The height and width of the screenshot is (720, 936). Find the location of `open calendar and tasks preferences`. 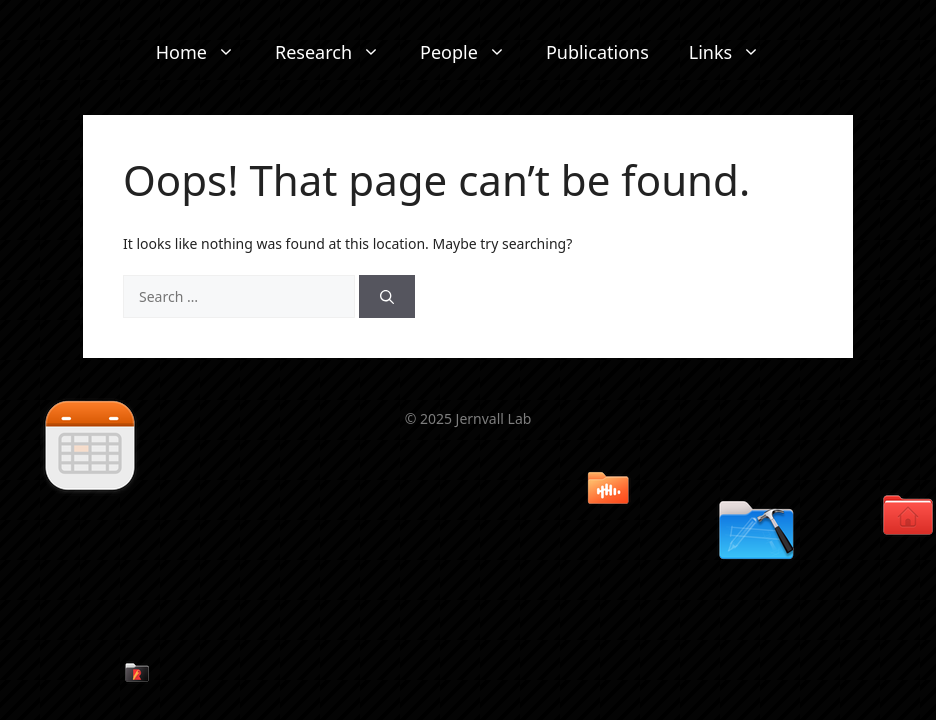

open calendar and tasks preferences is located at coordinates (90, 447).